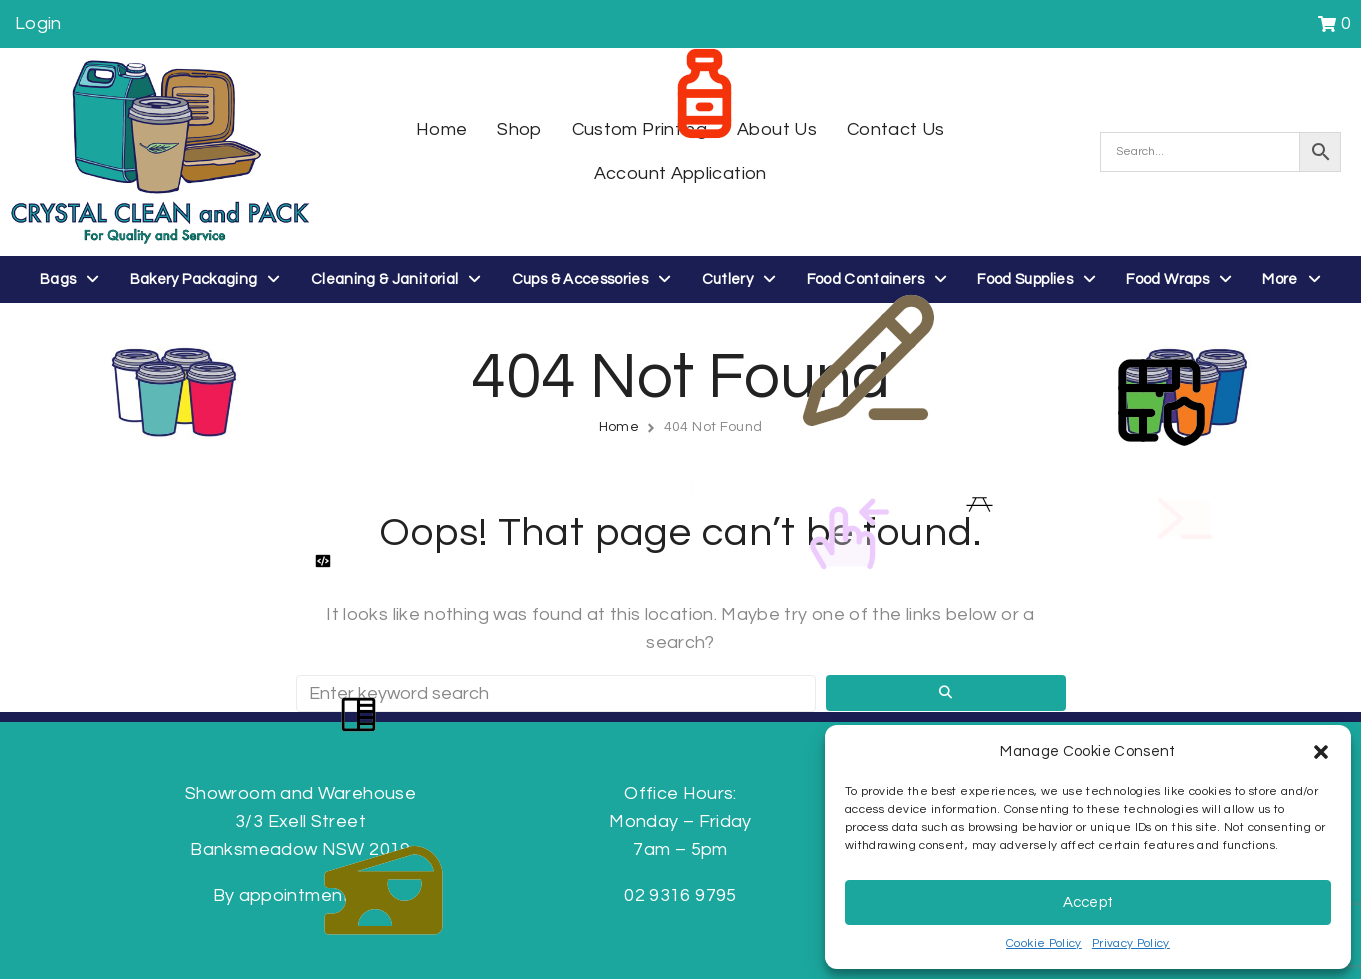 The image size is (1361, 979). Describe the element at coordinates (383, 896) in the screenshot. I see `indicates dairy or cheese-related content` at that location.